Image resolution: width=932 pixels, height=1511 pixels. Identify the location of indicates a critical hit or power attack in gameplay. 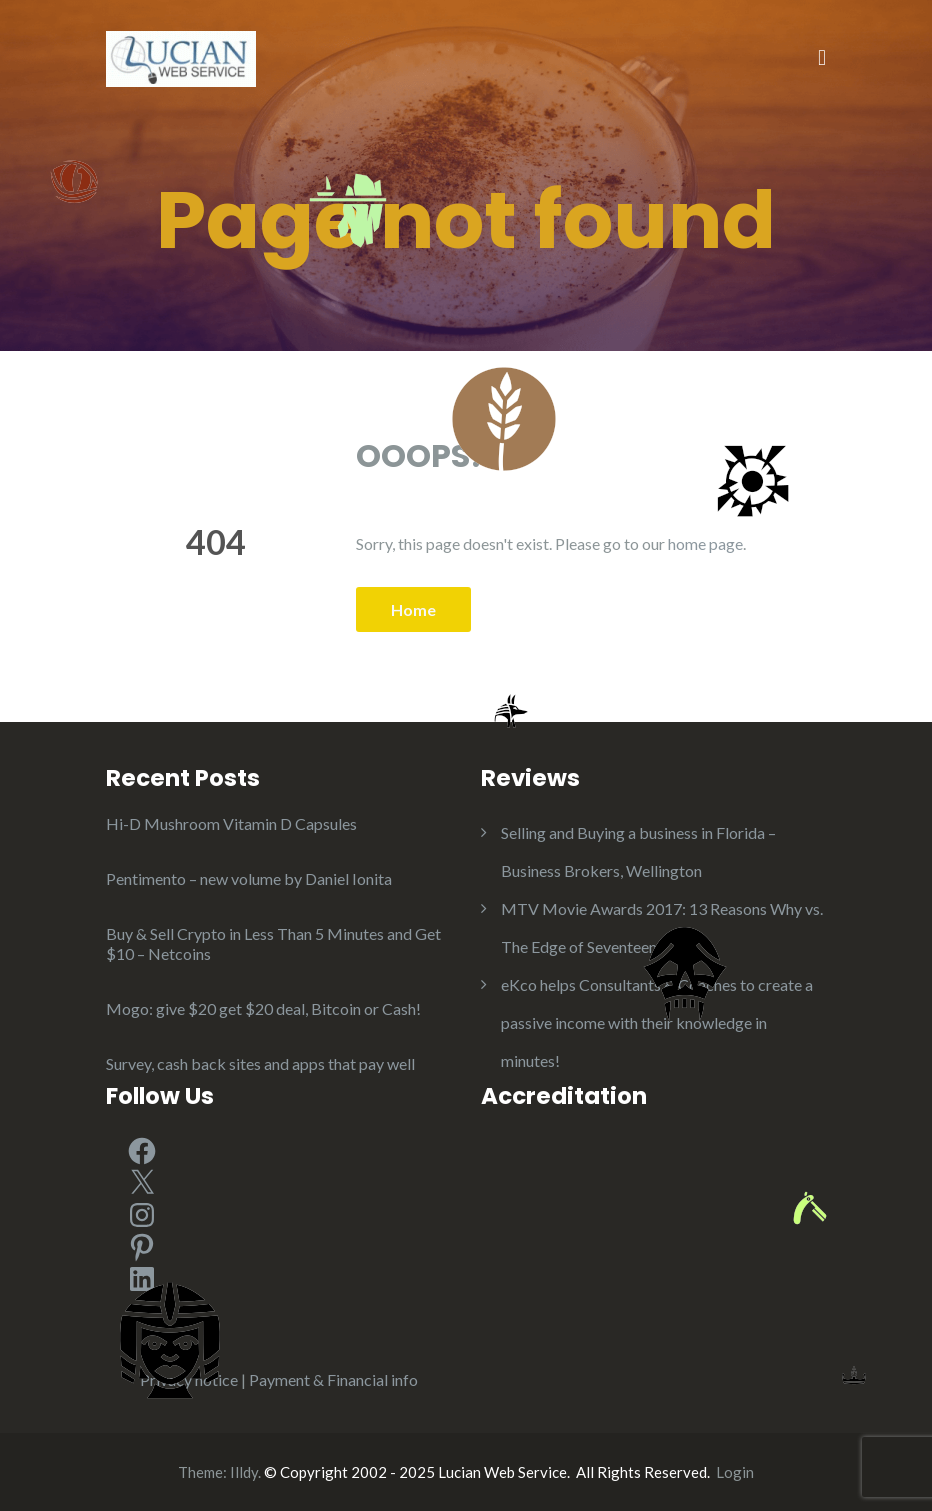
(753, 481).